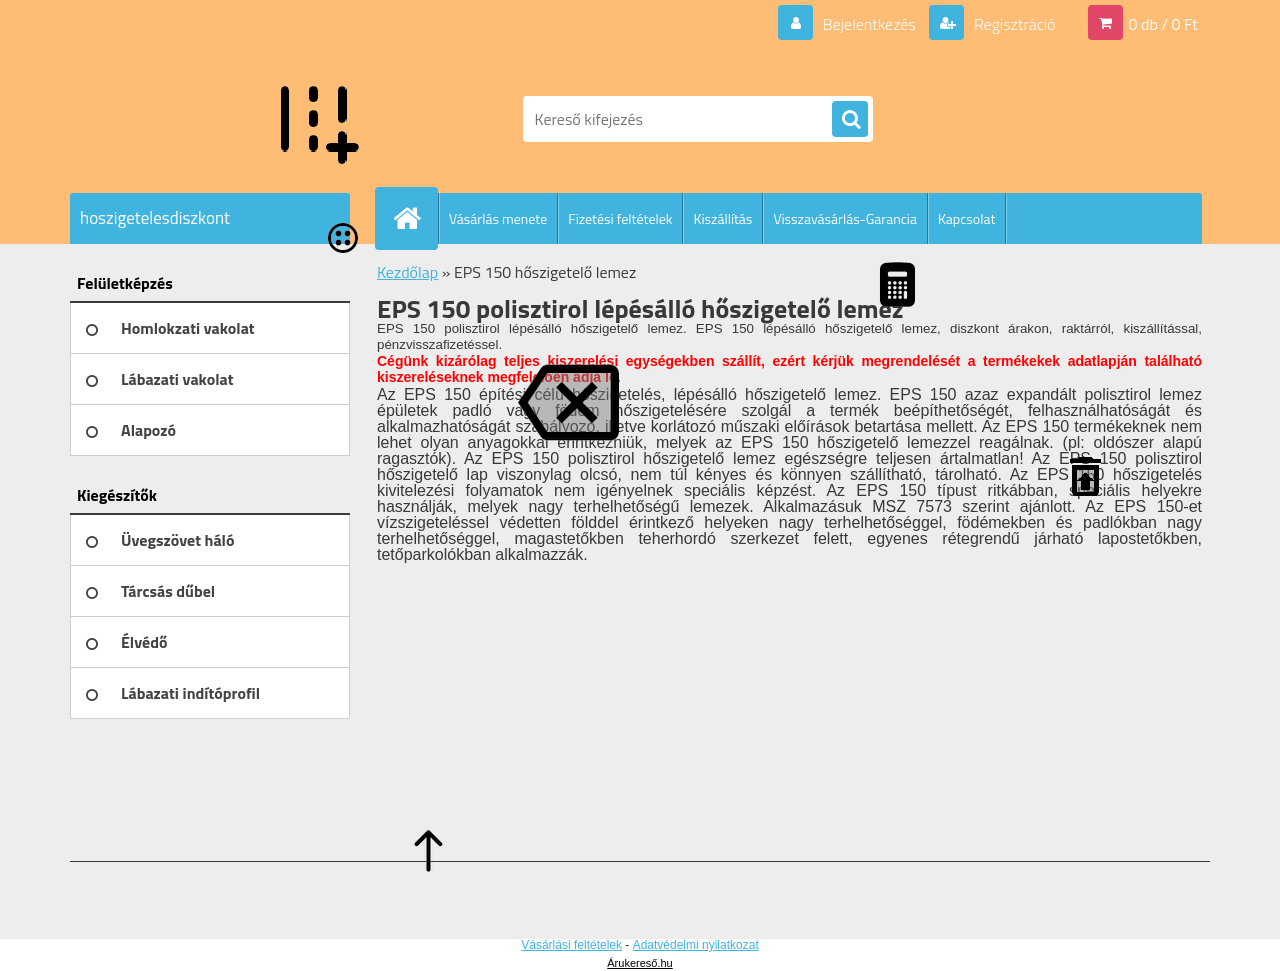  Describe the element at coordinates (568, 402) in the screenshot. I see `delete the last character entered` at that location.